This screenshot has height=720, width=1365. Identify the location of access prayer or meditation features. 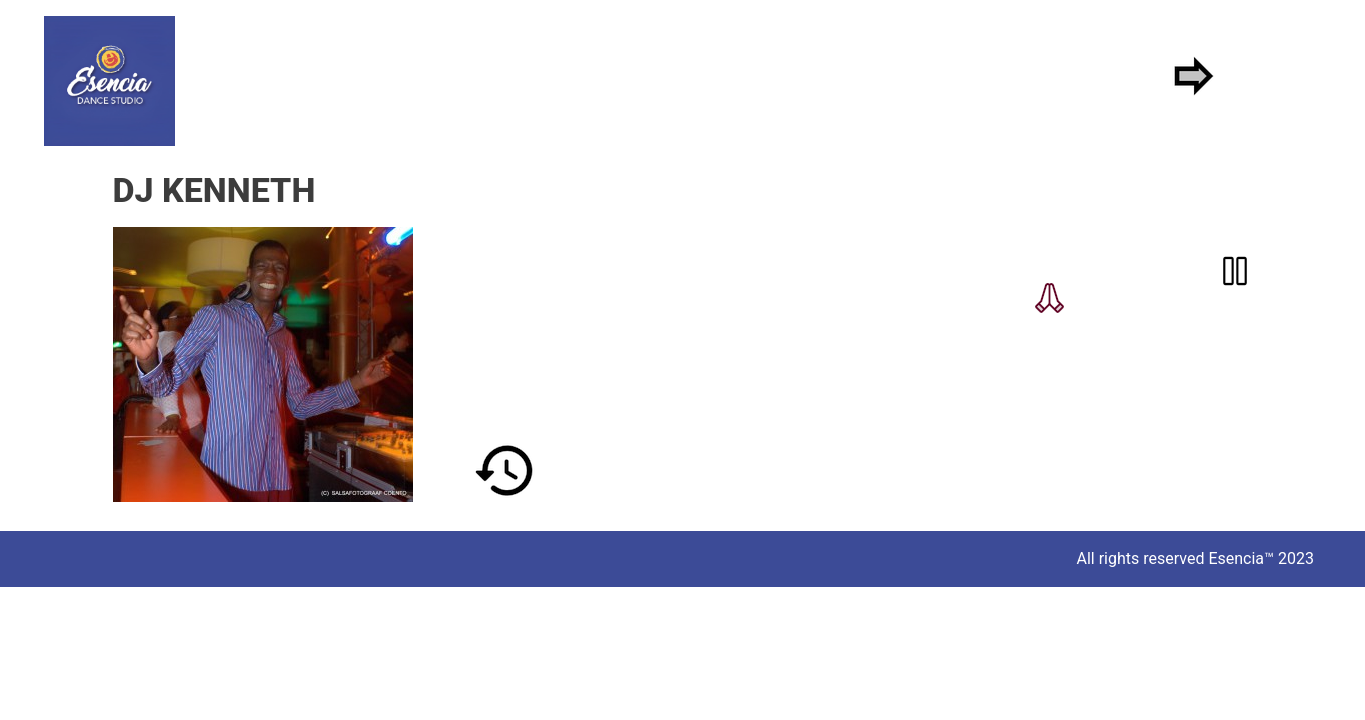
(1049, 298).